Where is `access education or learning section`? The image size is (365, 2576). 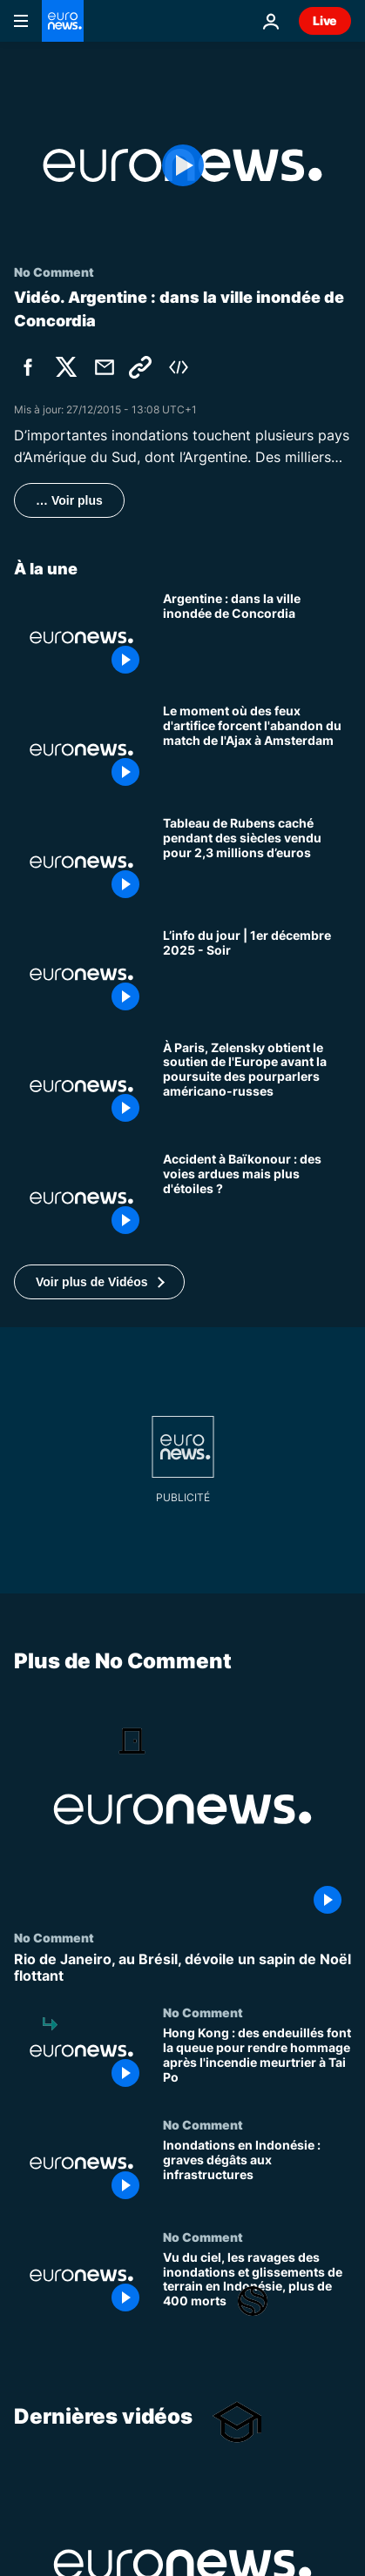 access education or learning section is located at coordinates (237, 2422).